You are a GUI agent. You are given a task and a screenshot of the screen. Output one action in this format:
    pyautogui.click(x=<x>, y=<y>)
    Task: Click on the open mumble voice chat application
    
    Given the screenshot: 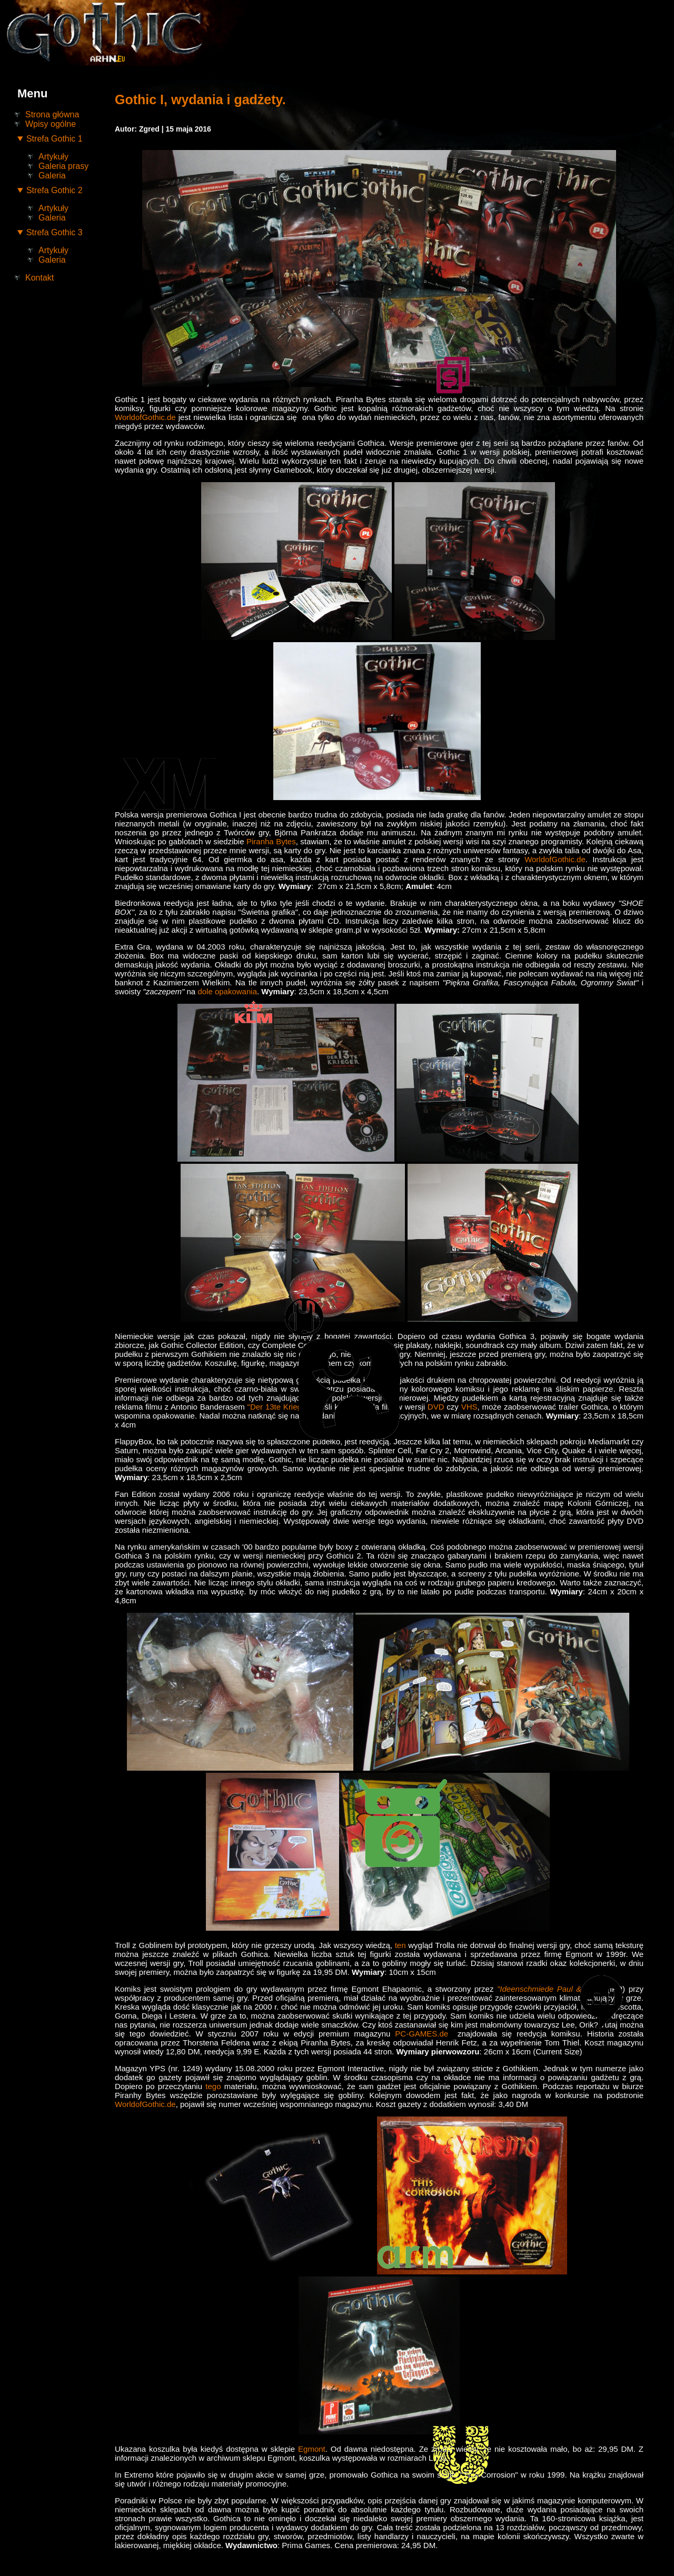 What is the action you would take?
    pyautogui.click(x=304, y=1317)
    